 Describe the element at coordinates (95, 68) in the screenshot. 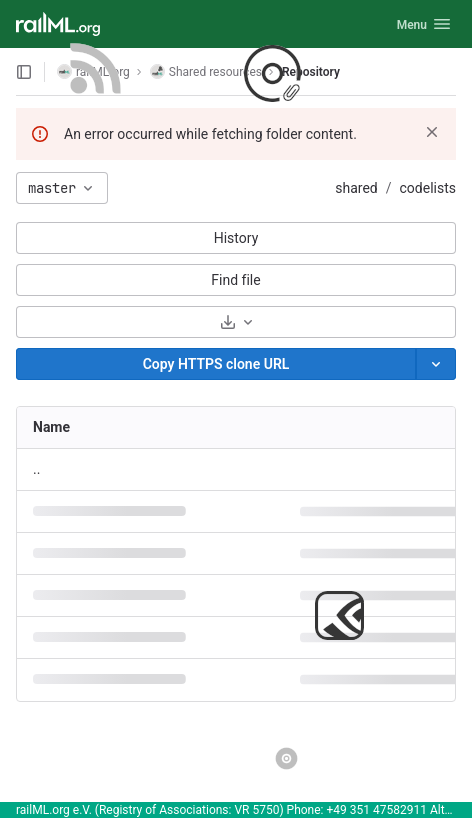

I see `subscribe to RSS feed` at that location.